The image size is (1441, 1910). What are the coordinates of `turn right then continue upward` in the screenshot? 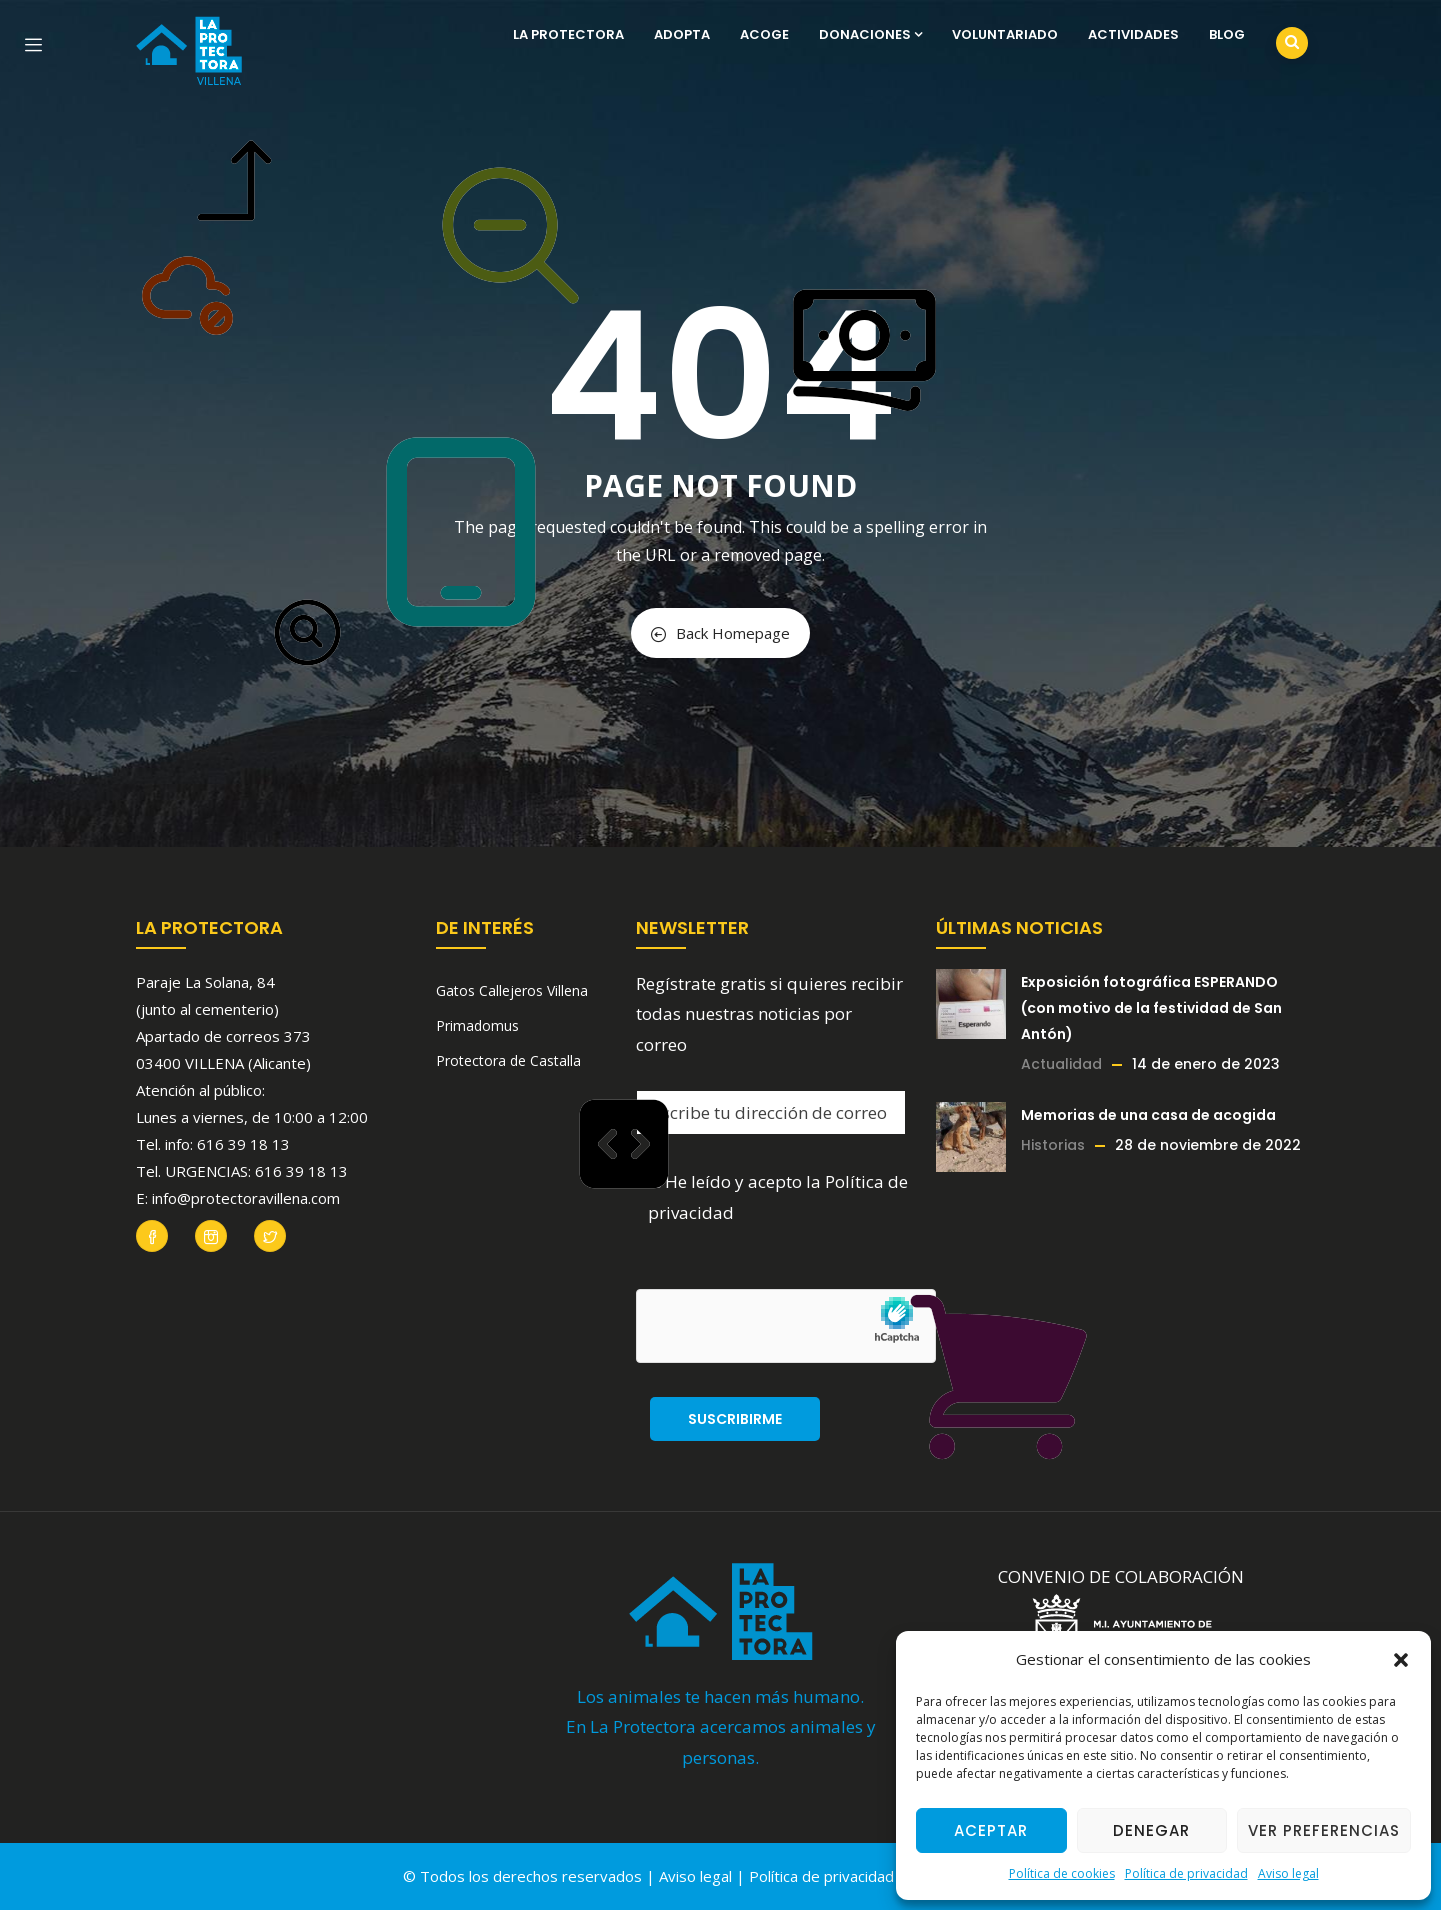 It's located at (234, 180).